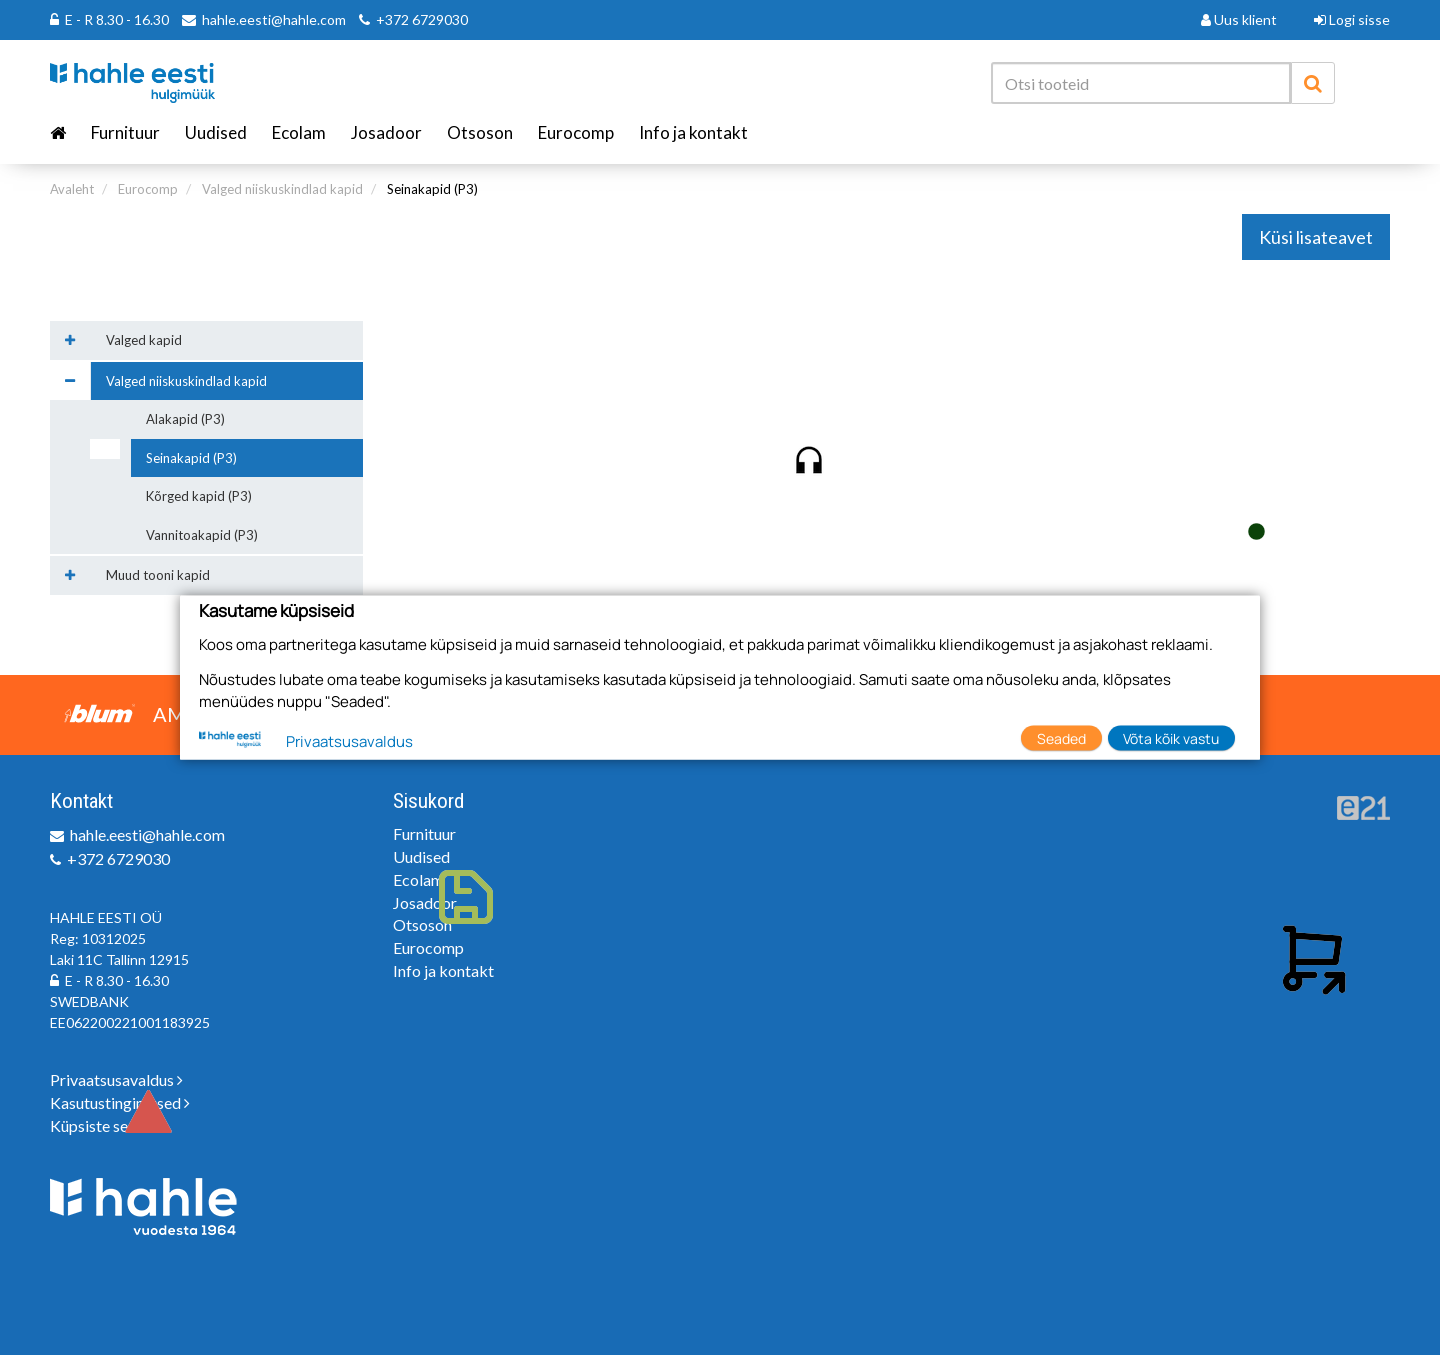 Image resolution: width=1440 pixels, height=1355 pixels. What do you see at coordinates (148, 1111) in the screenshot?
I see `indicates a warning or alert status` at bounding box center [148, 1111].